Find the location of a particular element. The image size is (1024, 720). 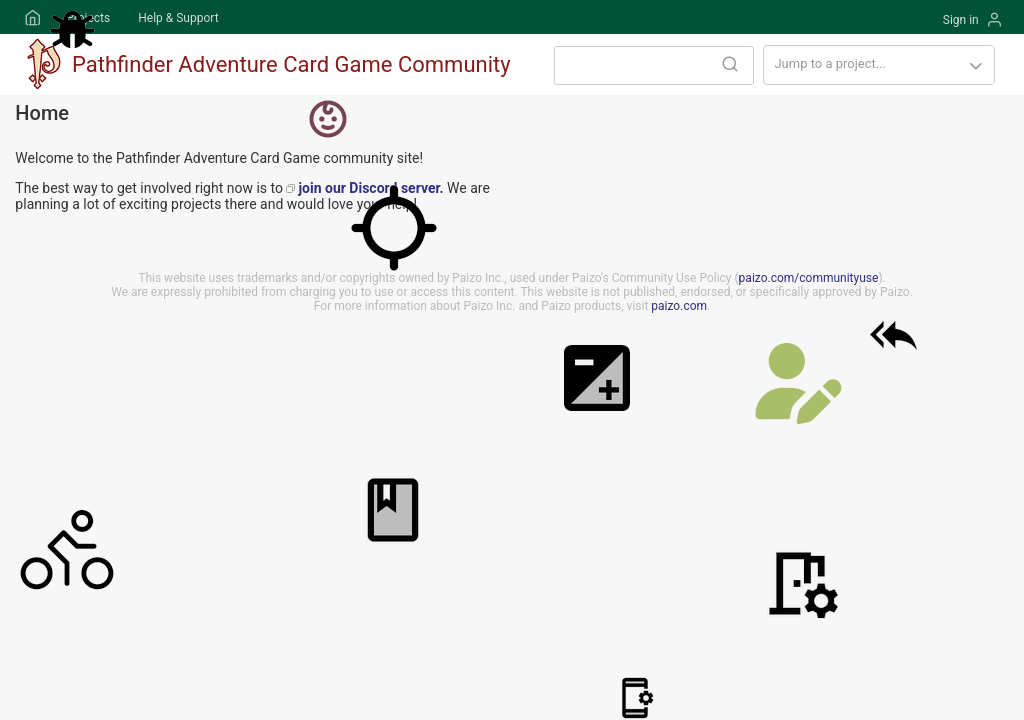

select cycling as transportation mode is located at coordinates (67, 553).